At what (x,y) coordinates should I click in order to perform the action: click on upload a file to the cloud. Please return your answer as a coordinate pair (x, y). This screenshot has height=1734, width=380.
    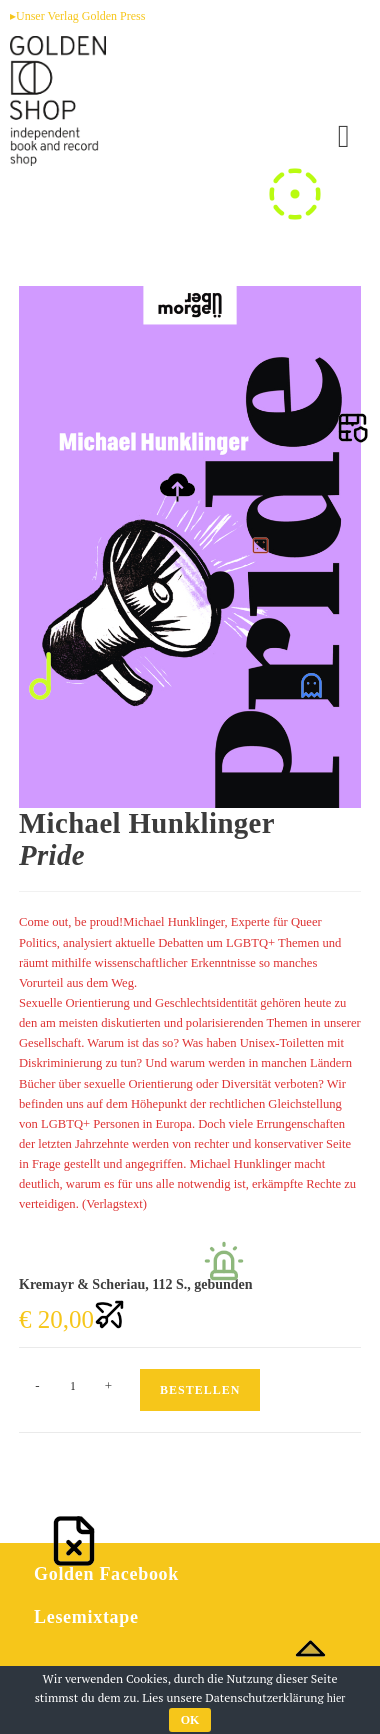
    Looking at the image, I should click on (177, 487).